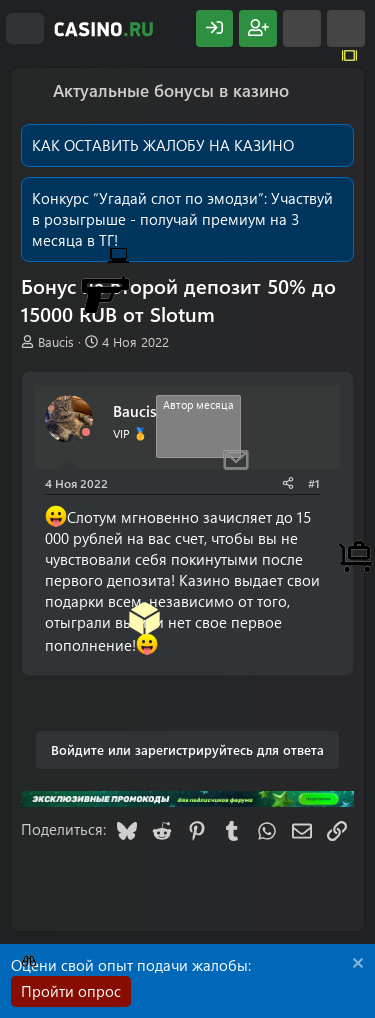 The width and height of the screenshot is (375, 1018). What do you see at coordinates (144, 618) in the screenshot?
I see `view 3D model or object` at bounding box center [144, 618].